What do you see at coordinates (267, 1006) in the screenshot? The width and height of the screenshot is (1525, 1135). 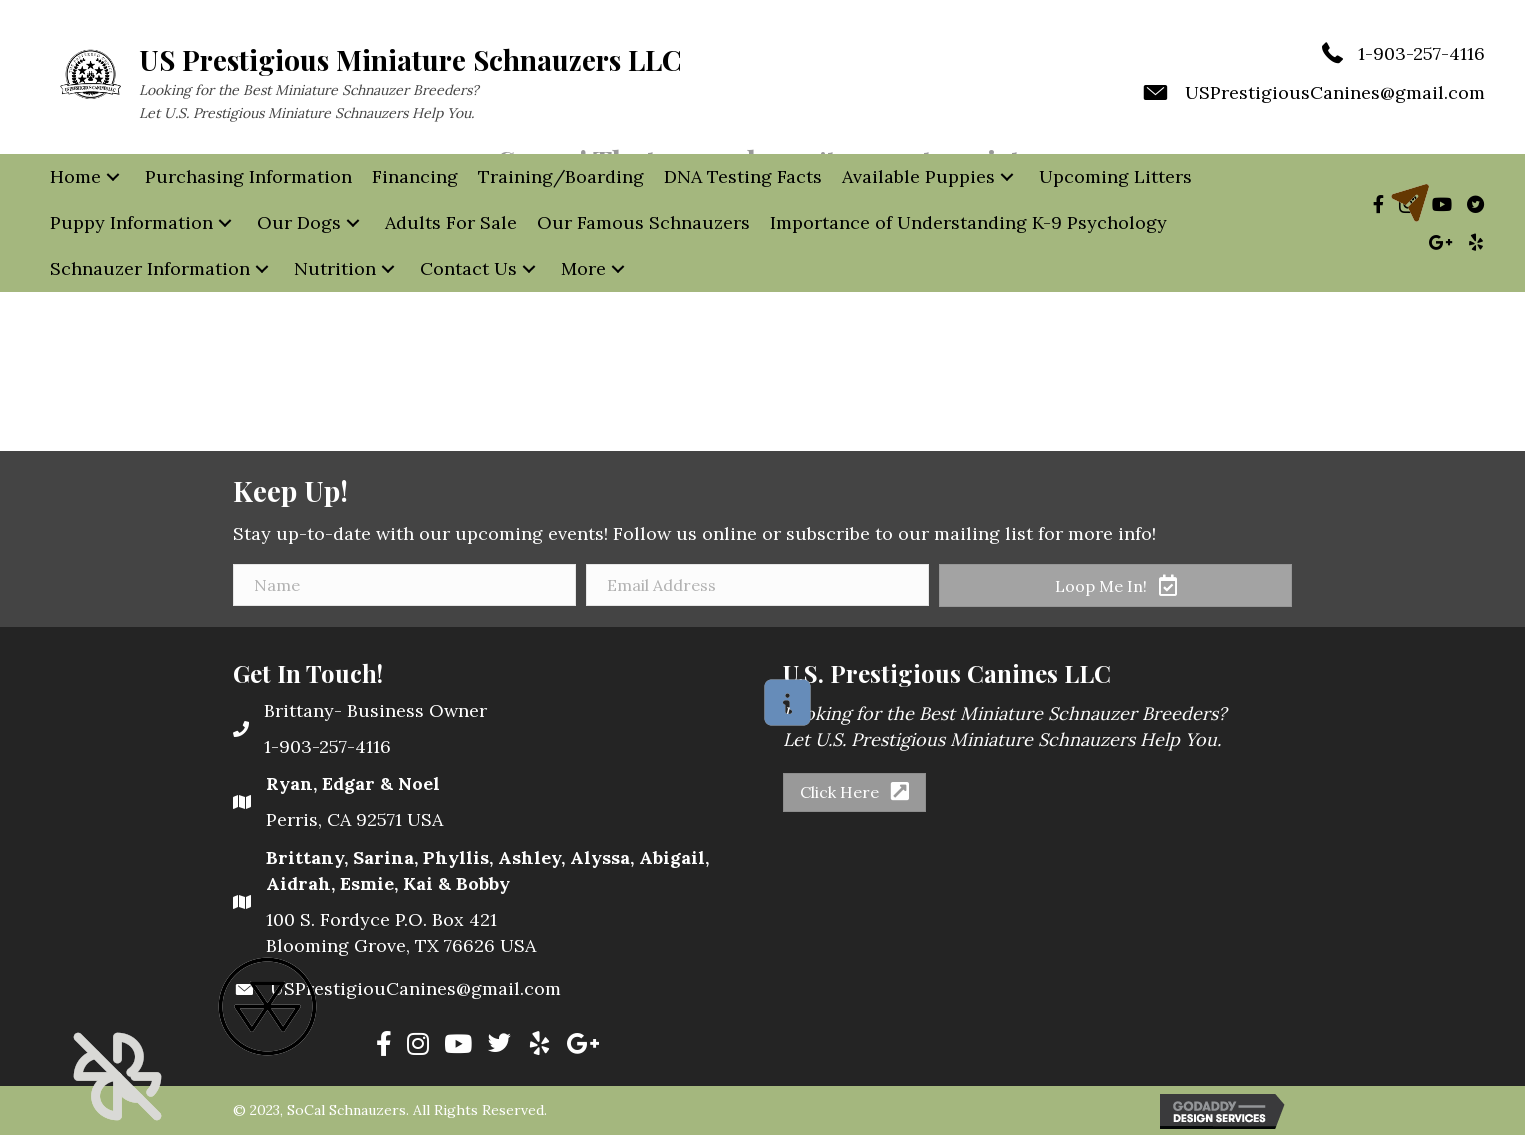 I see `fallout shelter location marker` at bounding box center [267, 1006].